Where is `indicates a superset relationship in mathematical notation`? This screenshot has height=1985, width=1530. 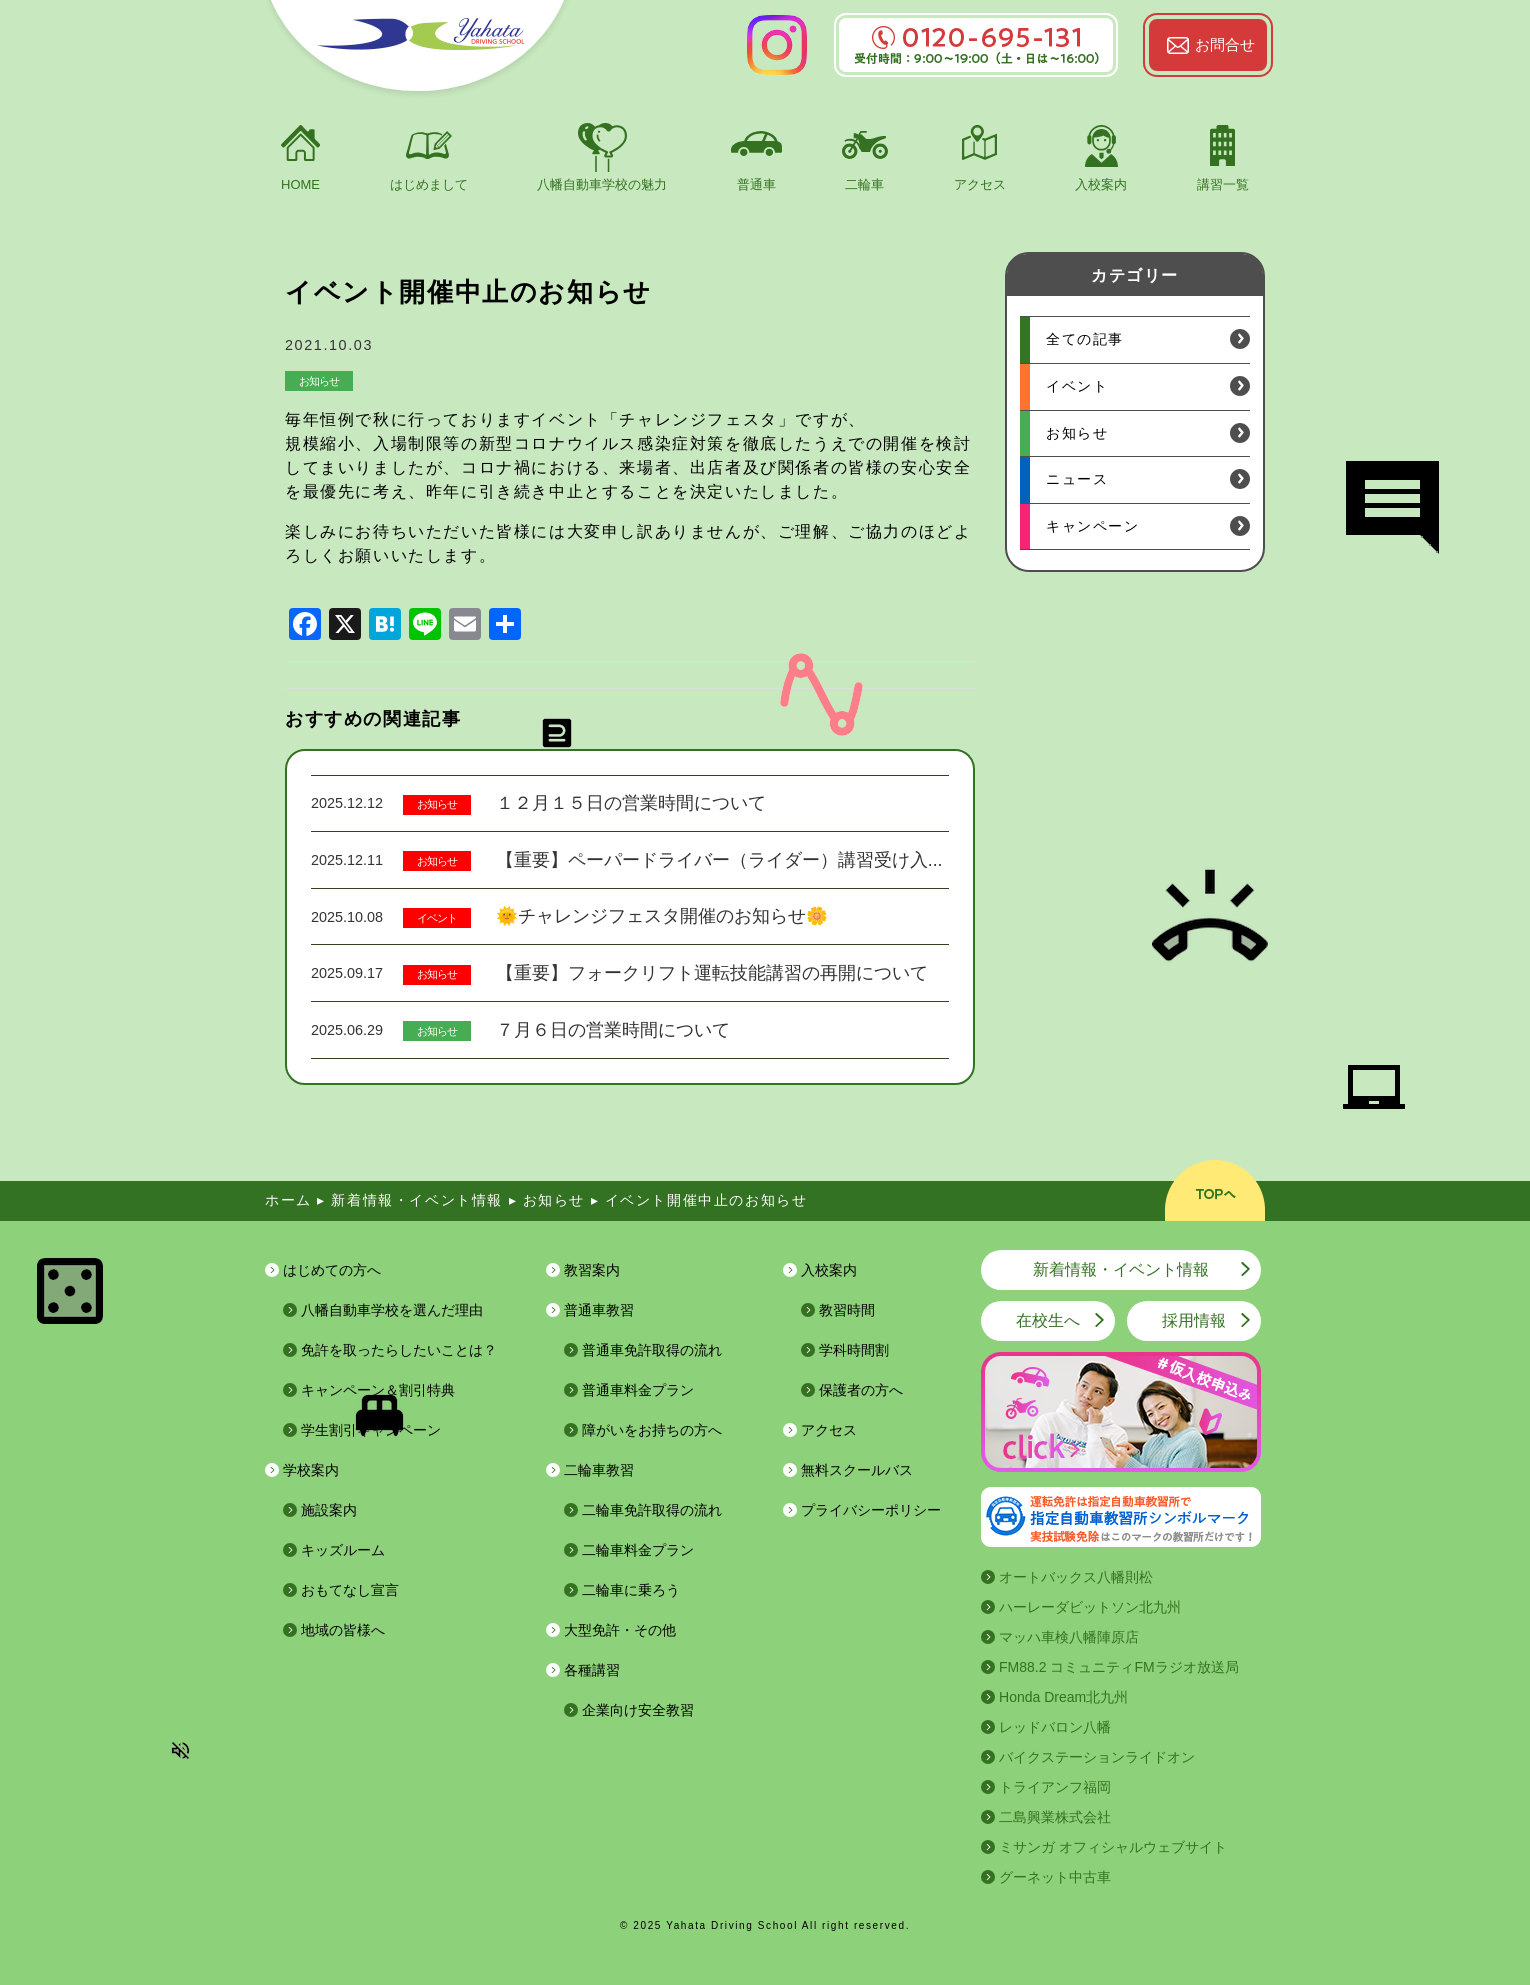
indicates a superset relationship in mathematical notation is located at coordinates (557, 733).